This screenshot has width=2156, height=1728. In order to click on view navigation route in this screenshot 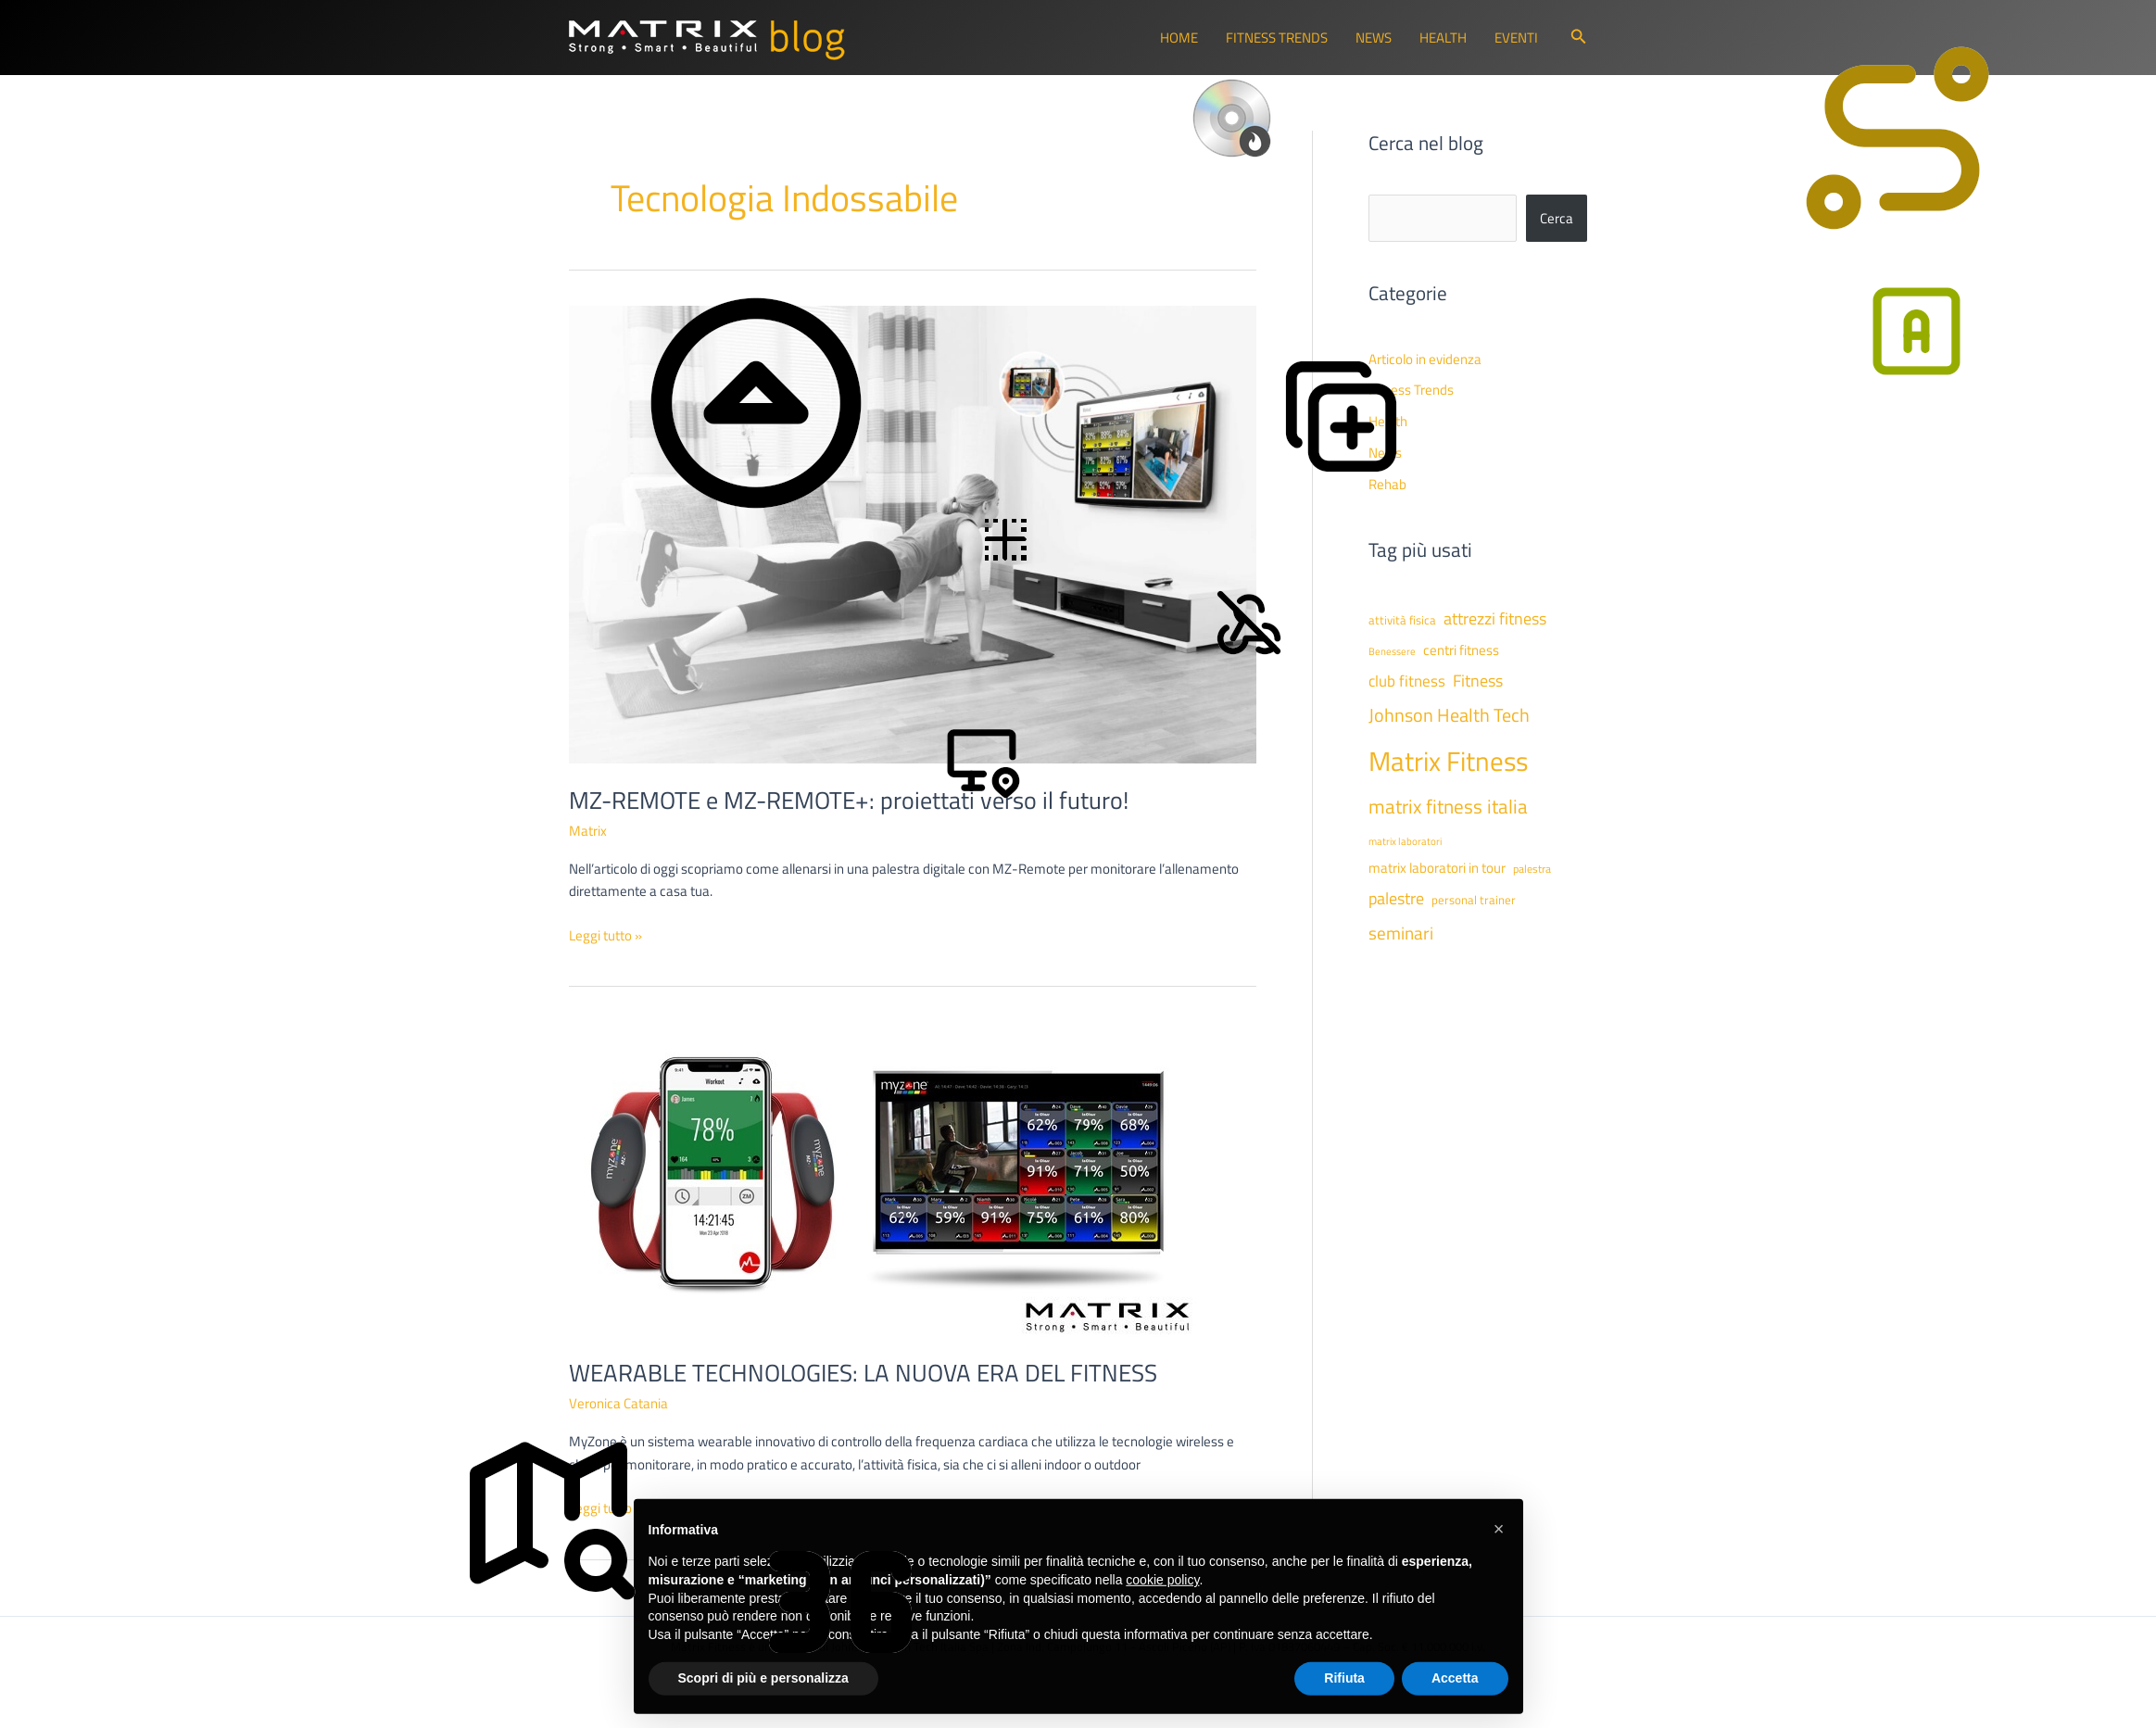, I will do `click(1898, 138)`.